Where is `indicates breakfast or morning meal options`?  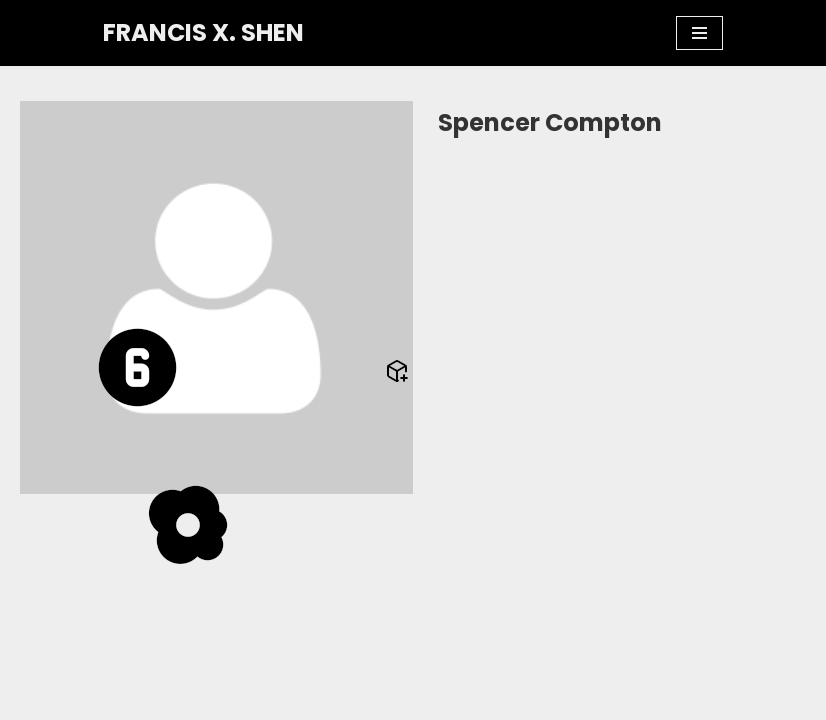 indicates breakfast or morning meal options is located at coordinates (188, 525).